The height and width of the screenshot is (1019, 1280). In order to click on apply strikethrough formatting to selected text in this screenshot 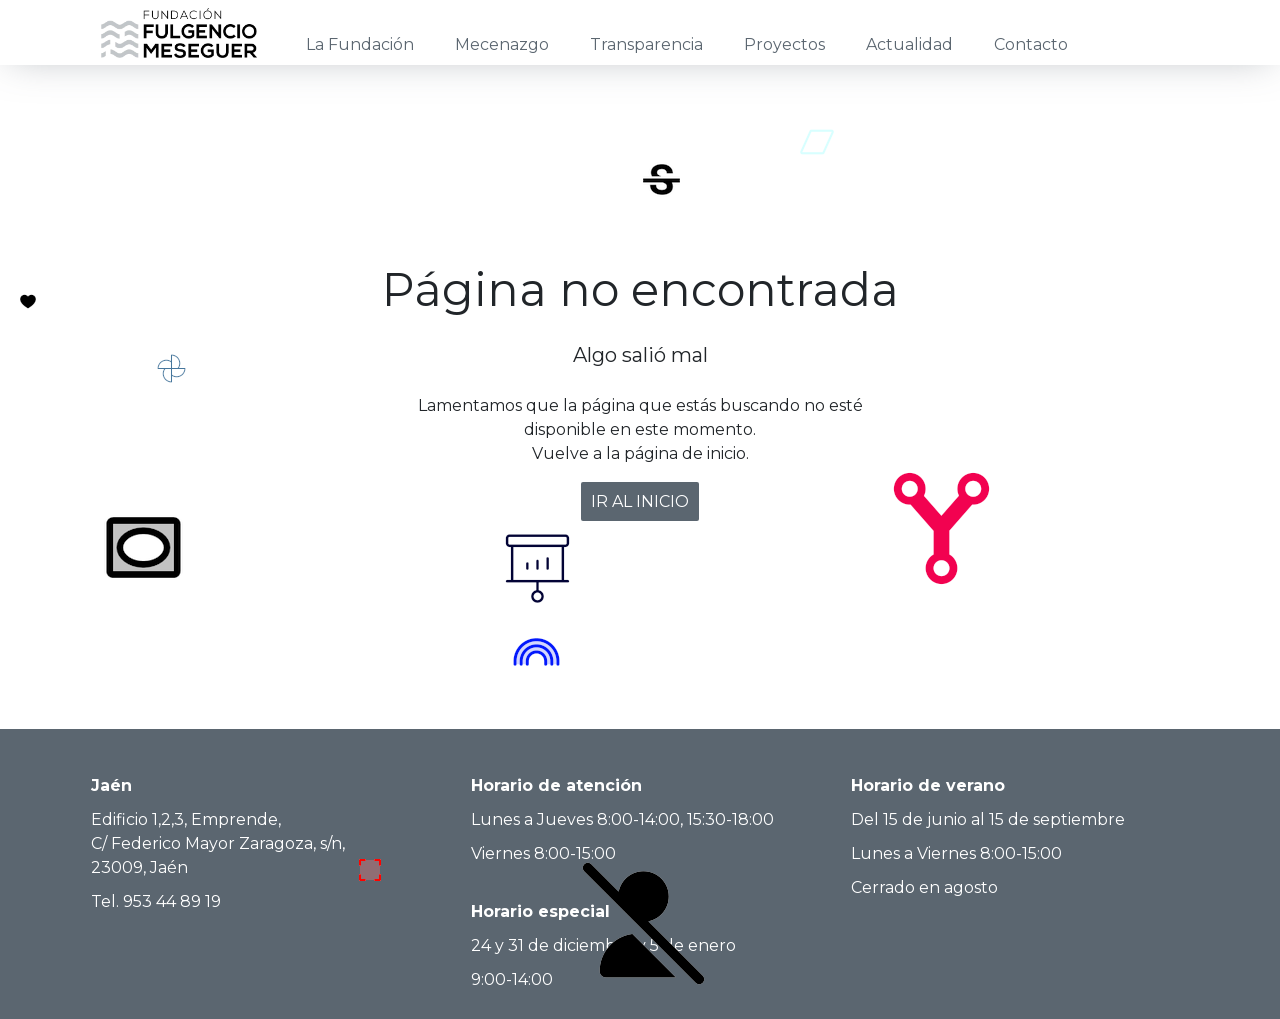, I will do `click(661, 182)`.